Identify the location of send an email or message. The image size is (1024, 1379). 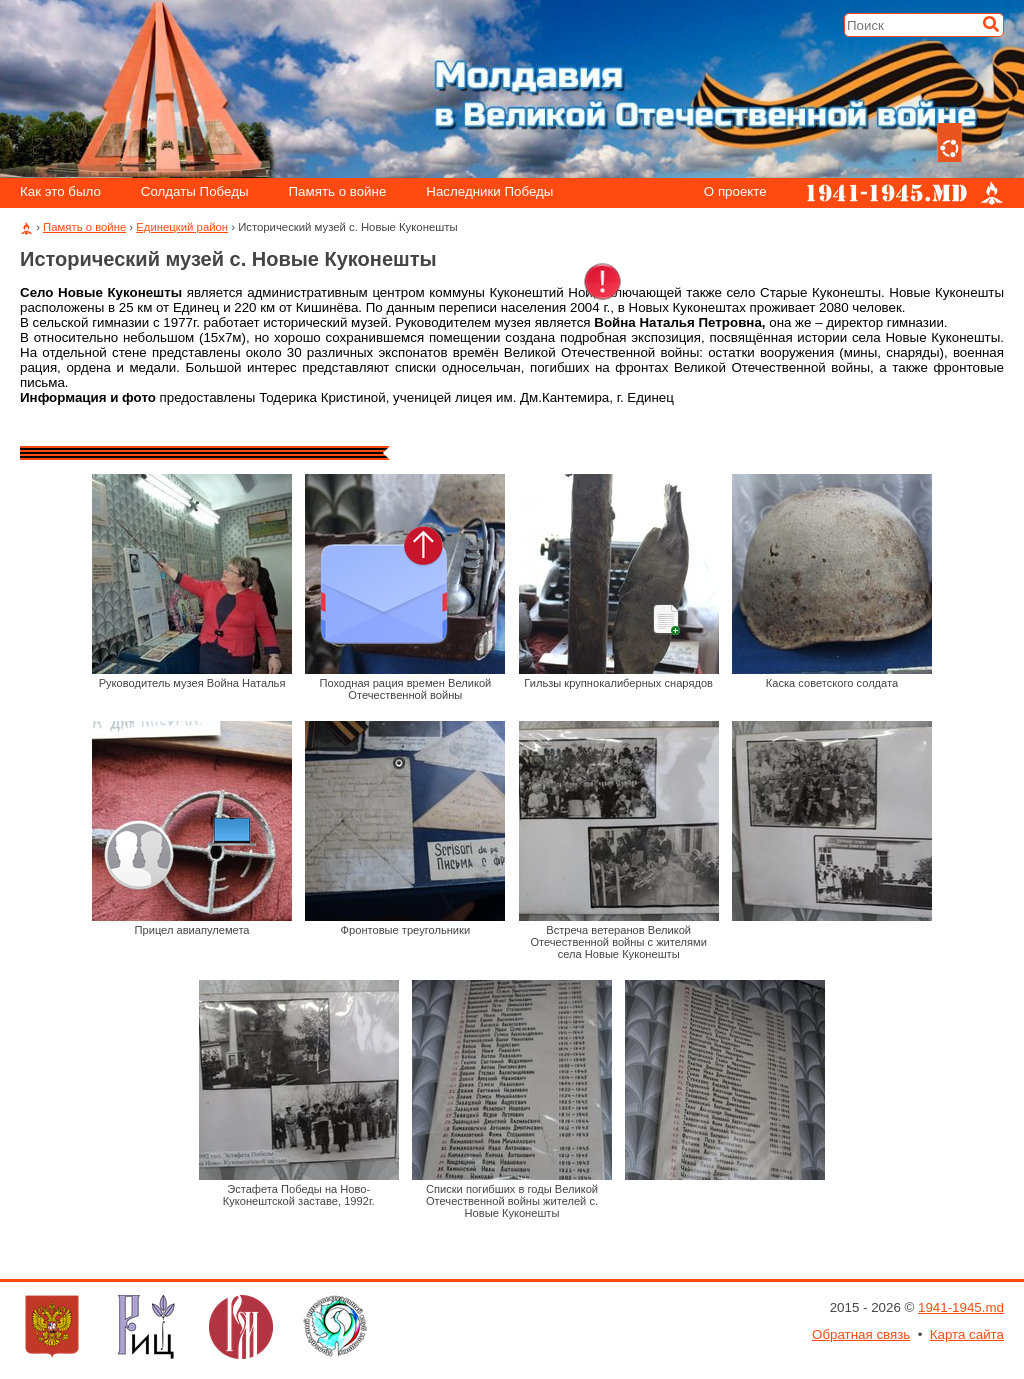
(384, 594).